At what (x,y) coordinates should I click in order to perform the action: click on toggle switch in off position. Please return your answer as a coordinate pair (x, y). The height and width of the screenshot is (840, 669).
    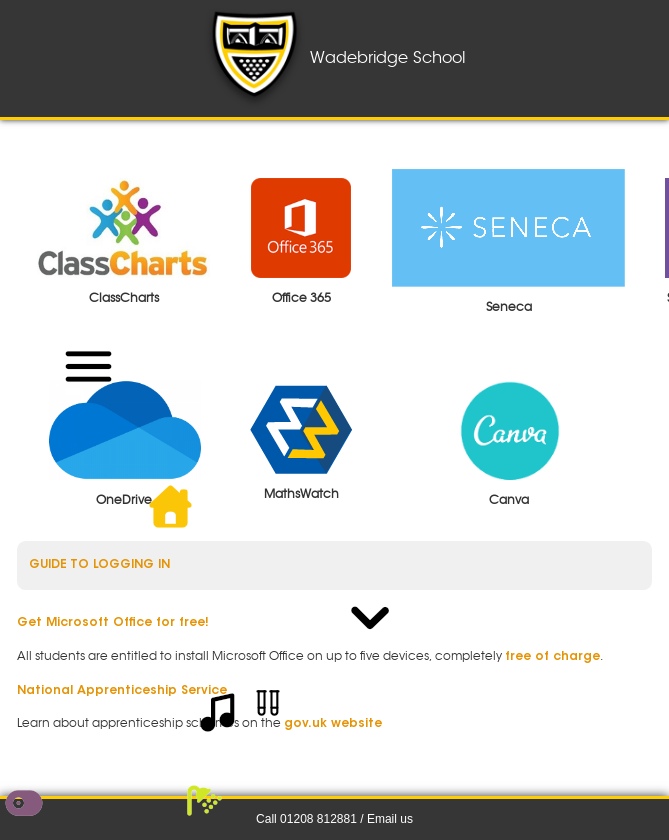
    Looking at the image, I should click on (24, 803).